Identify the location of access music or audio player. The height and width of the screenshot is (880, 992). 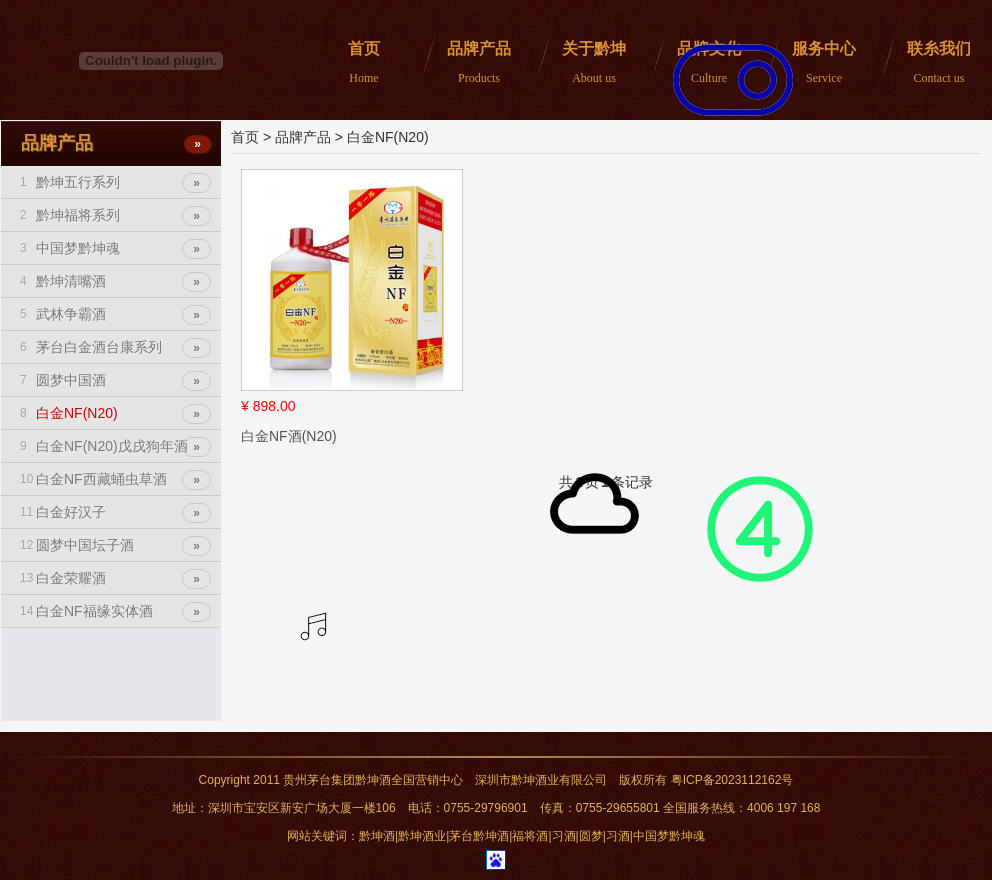
(315, 627).